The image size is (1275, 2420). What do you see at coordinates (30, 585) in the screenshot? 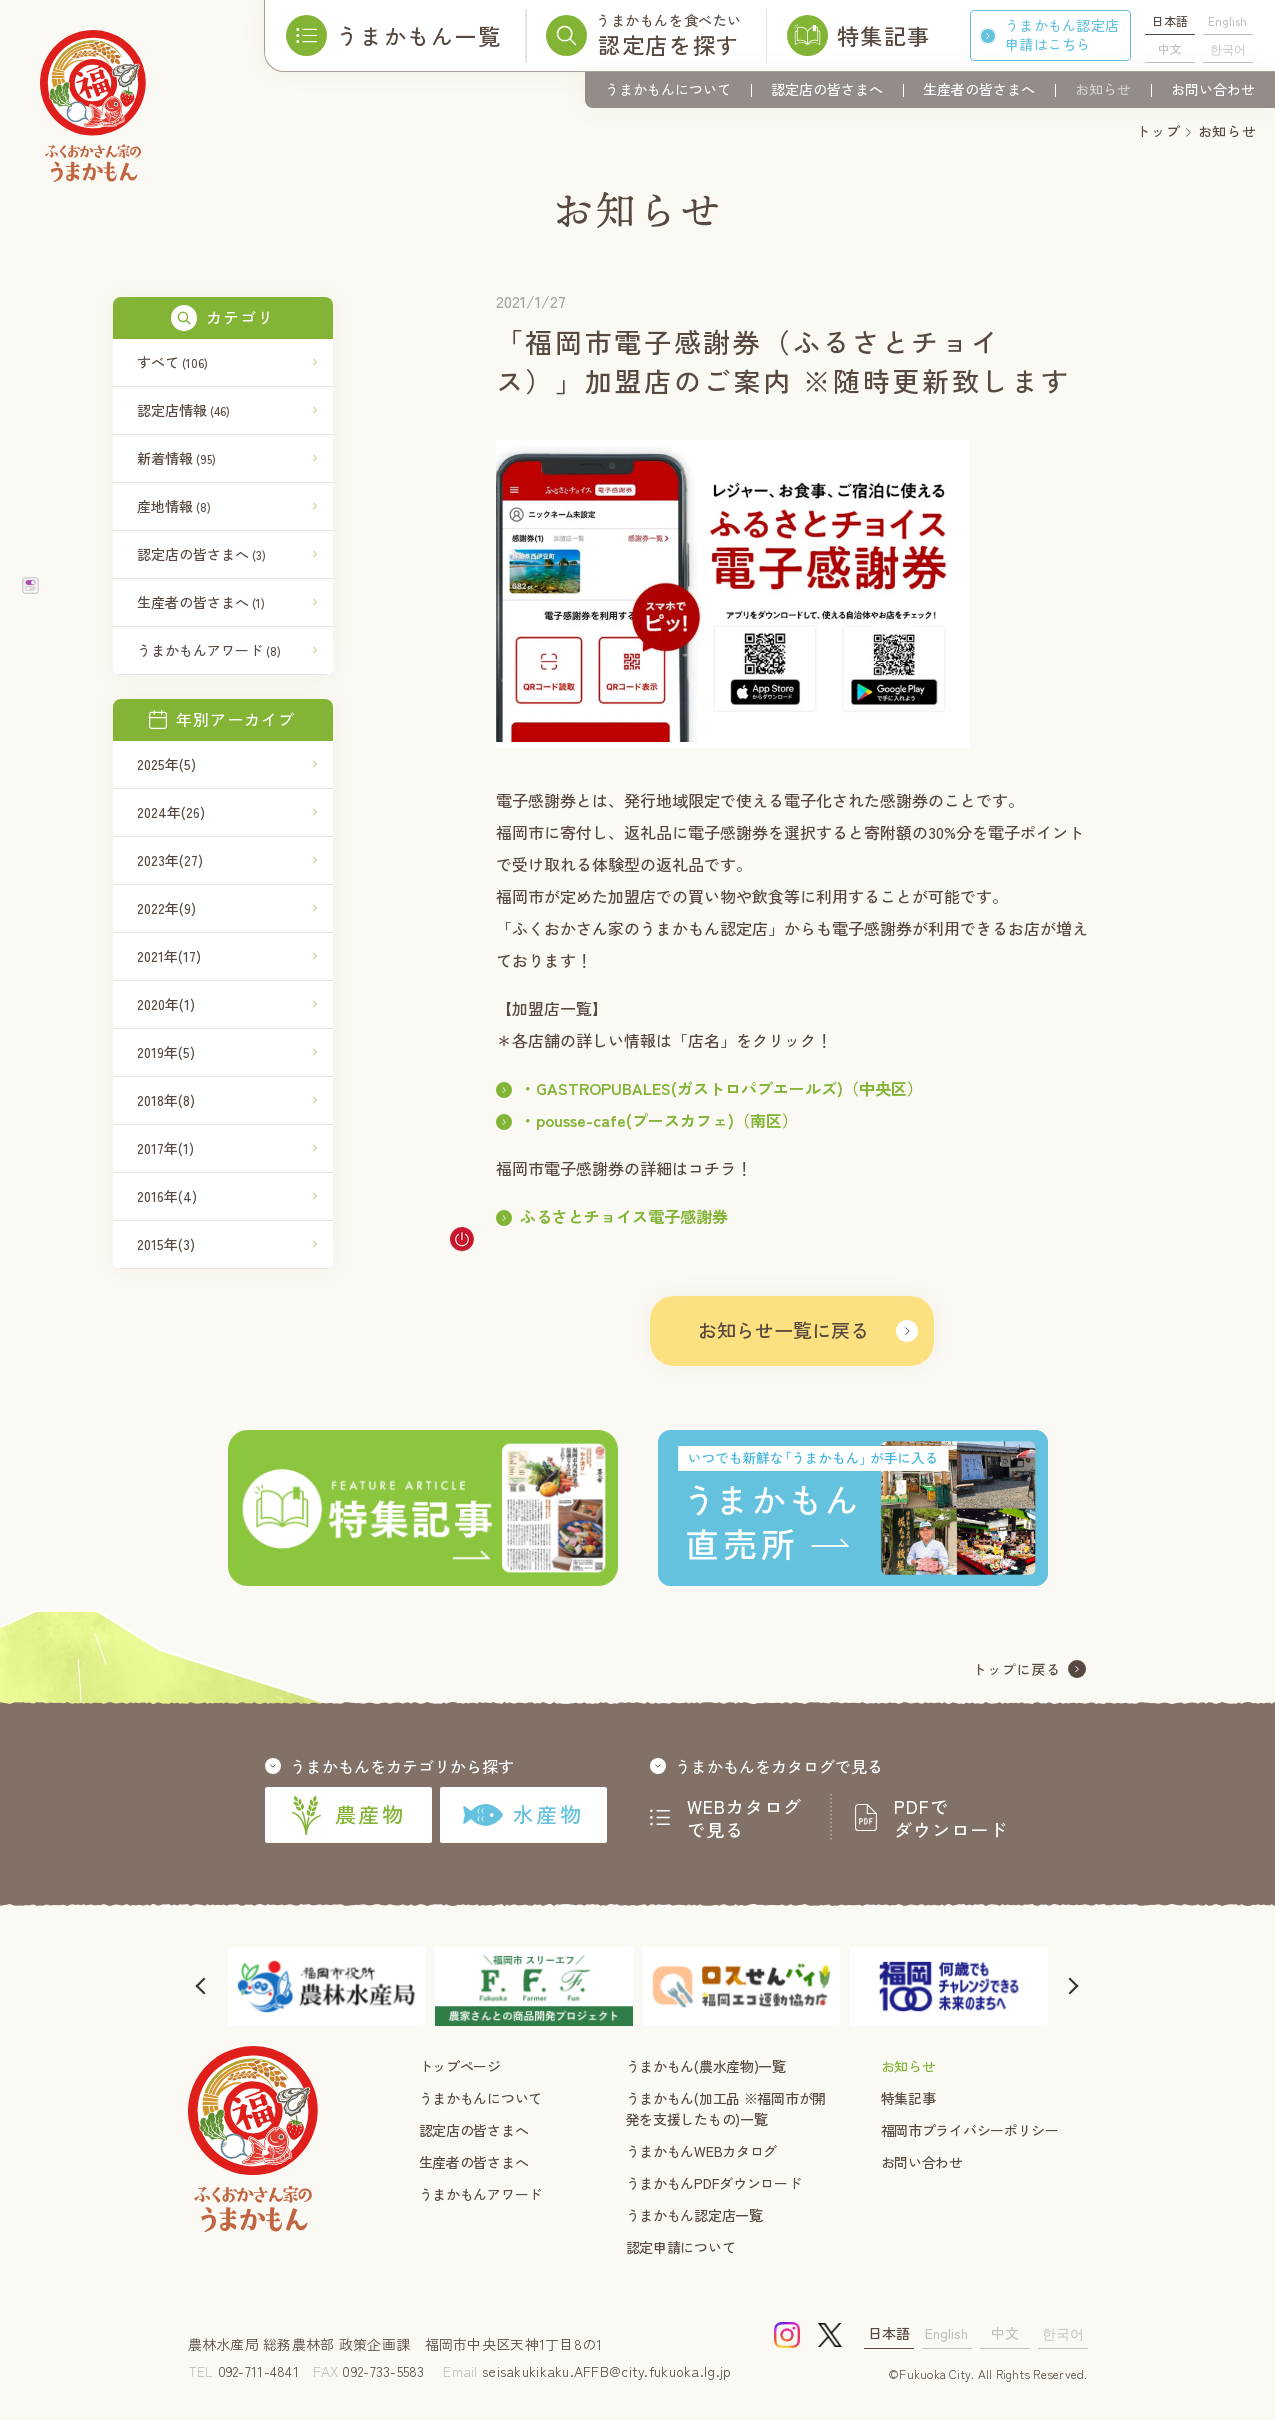
I see `open gnome tweaks to customize system settings` at bounding box center [30, 585].